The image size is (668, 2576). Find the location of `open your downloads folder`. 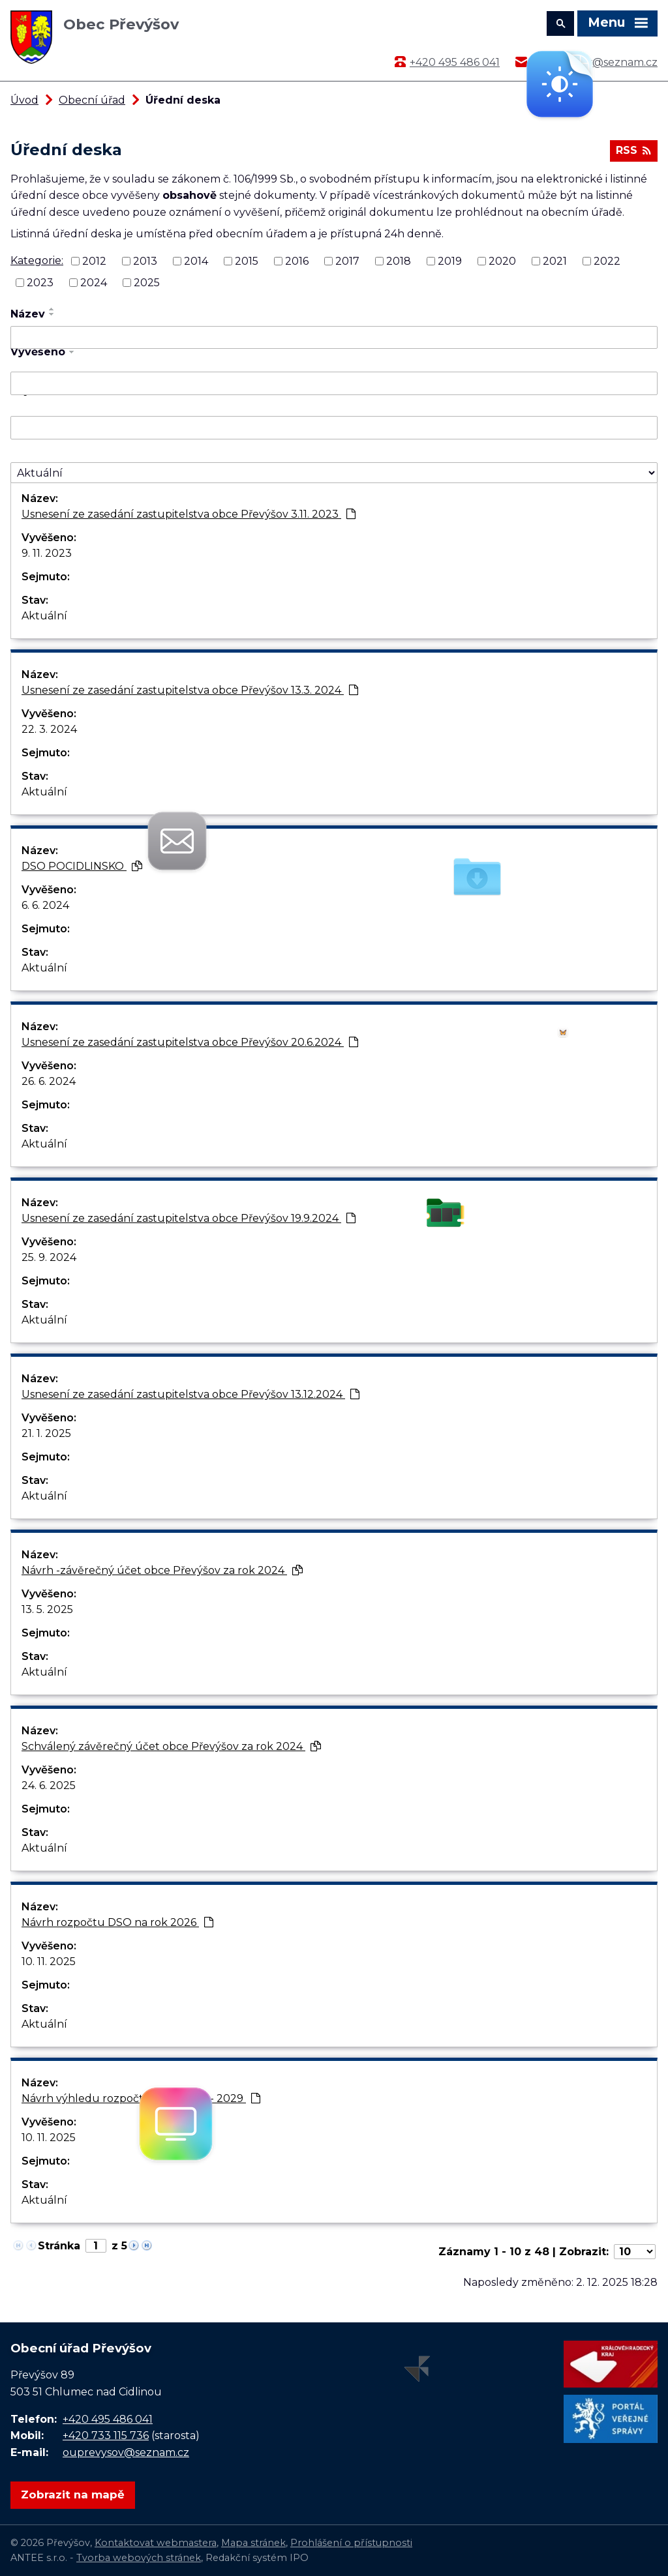

open your downloads folder is located at coordinates (477, 876).